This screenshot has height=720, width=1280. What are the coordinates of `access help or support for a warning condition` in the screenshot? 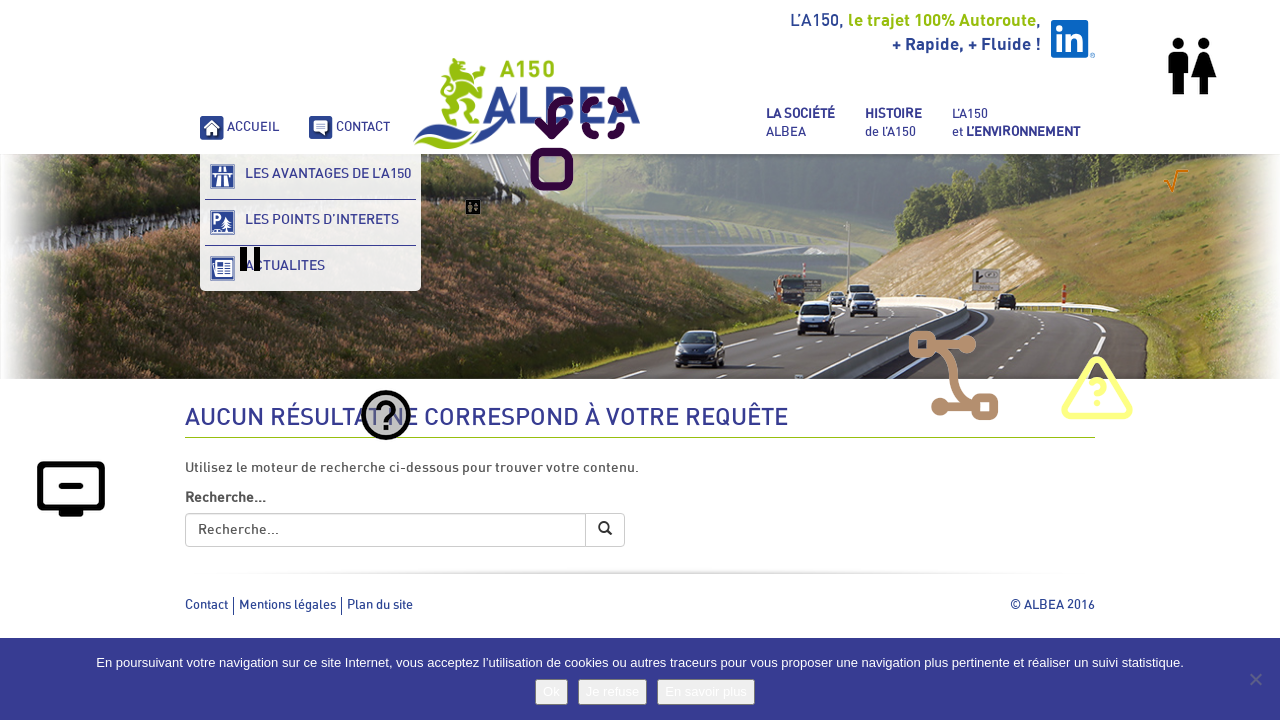 It's located at (1097, 390).